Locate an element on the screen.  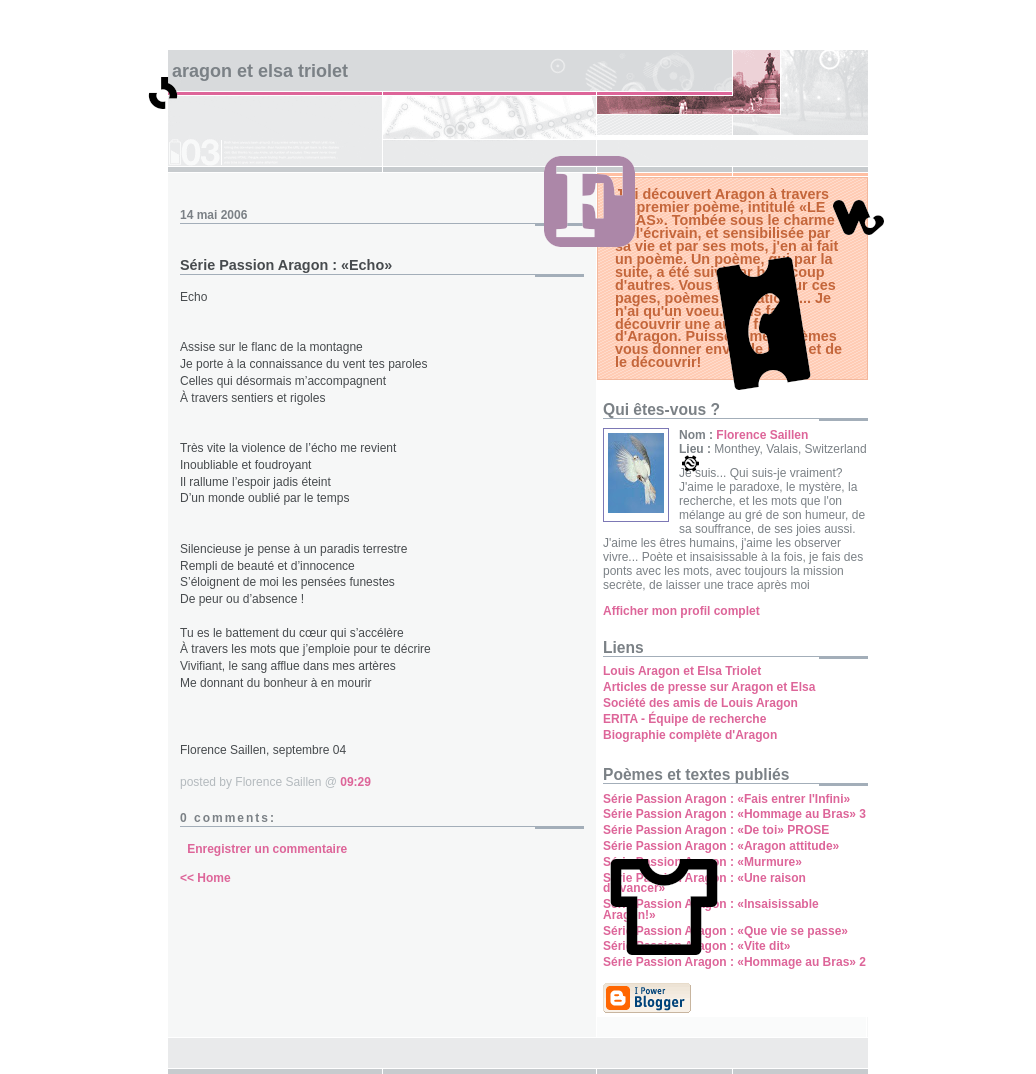
open Google Earth Engine is located at coordinates (690, 463).